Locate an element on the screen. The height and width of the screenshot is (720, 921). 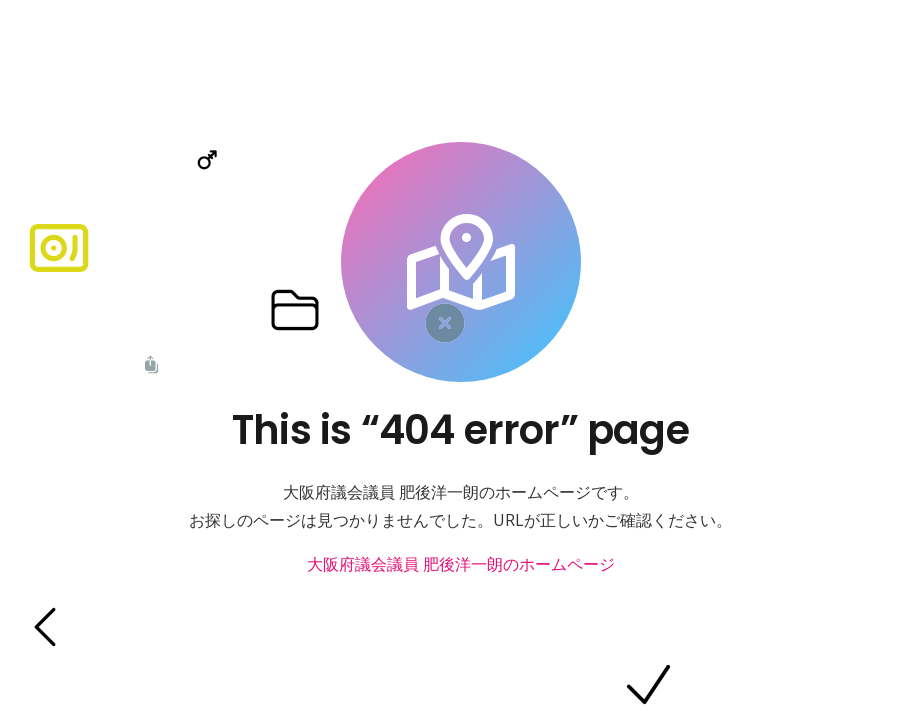
close or dismiss a dialog is located at coordinates (445, 323).